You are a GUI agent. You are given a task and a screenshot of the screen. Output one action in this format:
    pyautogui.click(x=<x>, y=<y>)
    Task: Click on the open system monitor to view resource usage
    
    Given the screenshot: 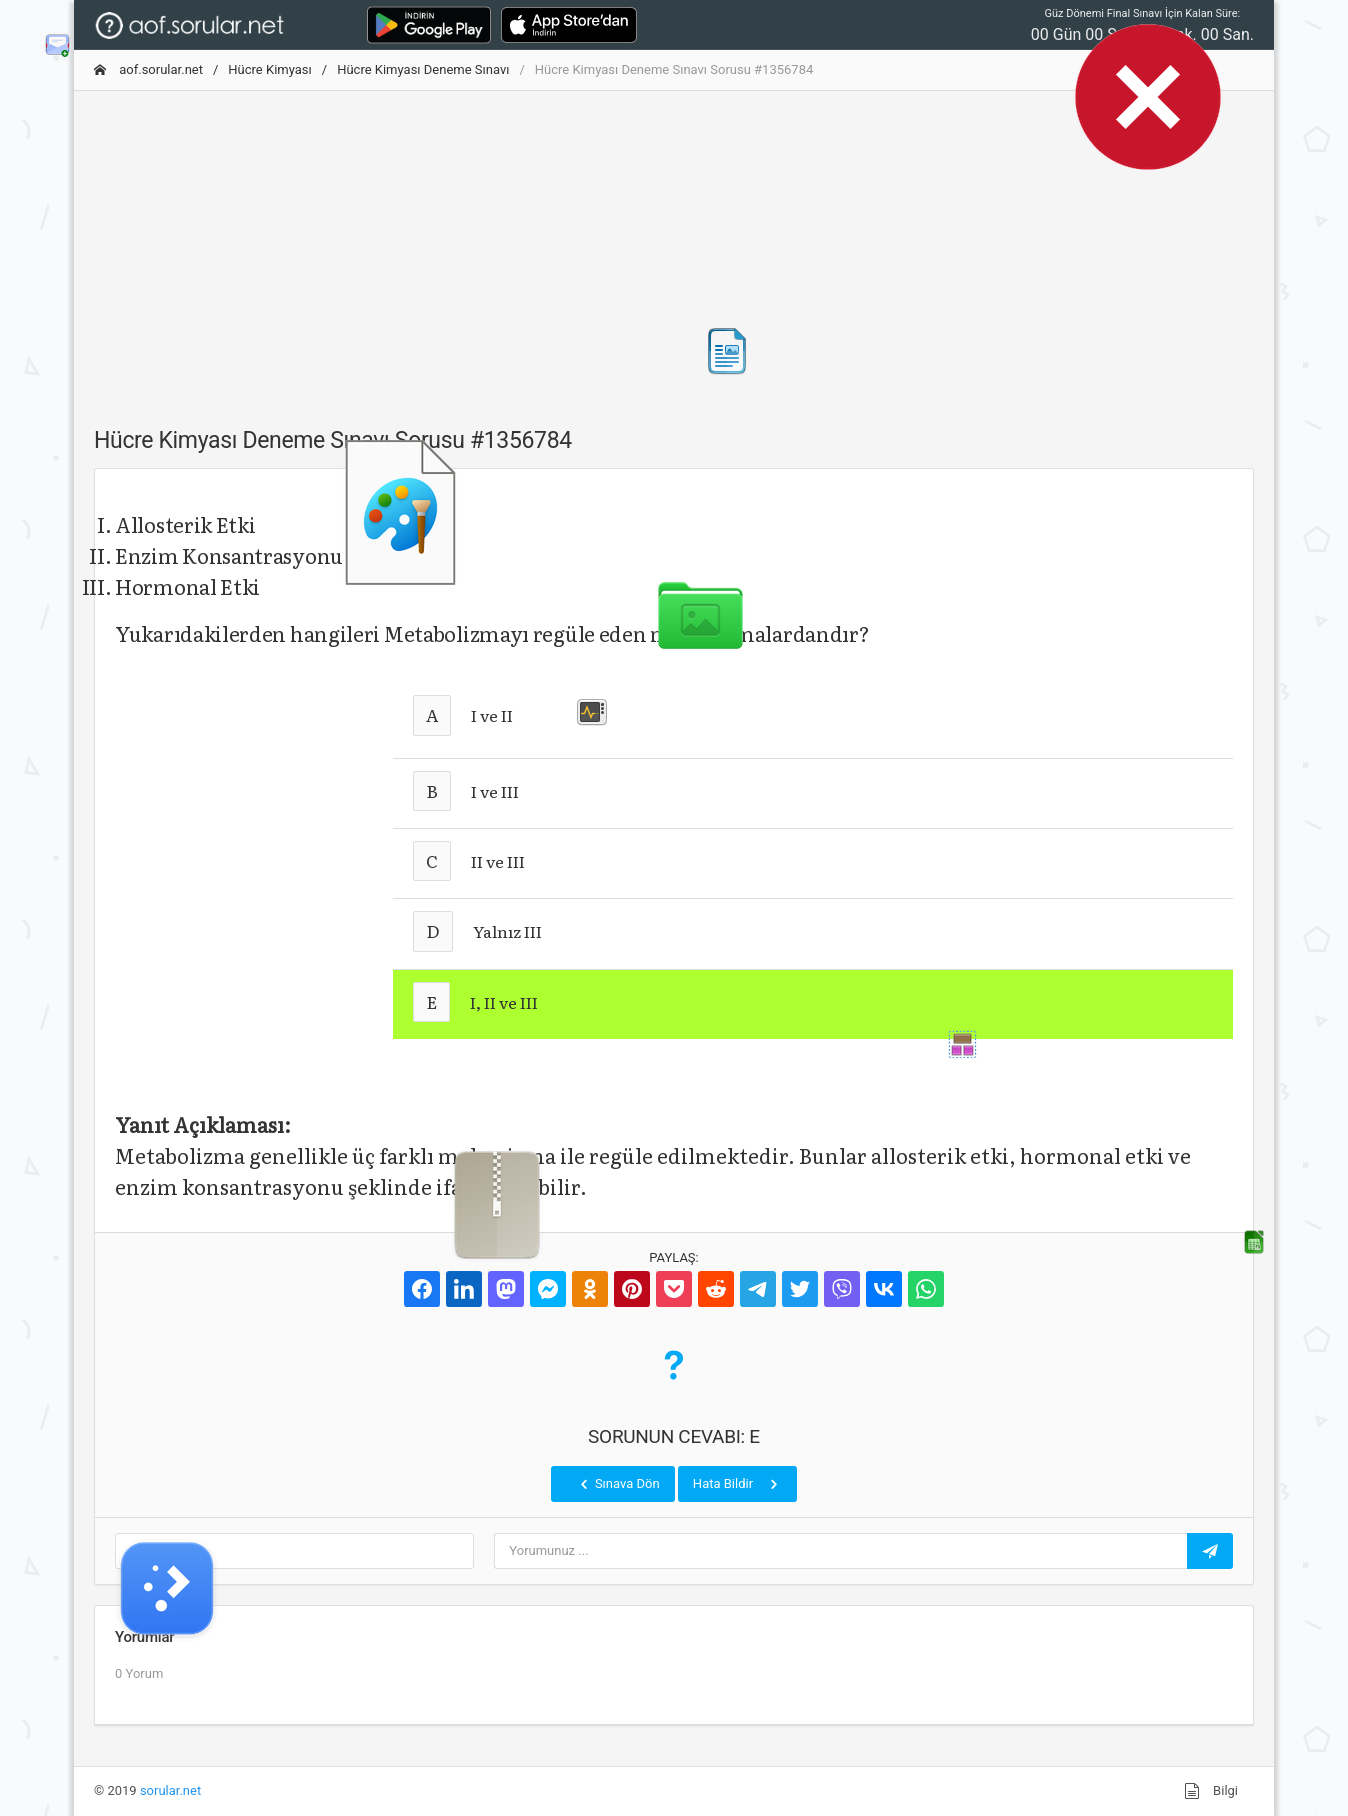 What is the action you would take?
    pyautogui.click(x=592, y=712)
    